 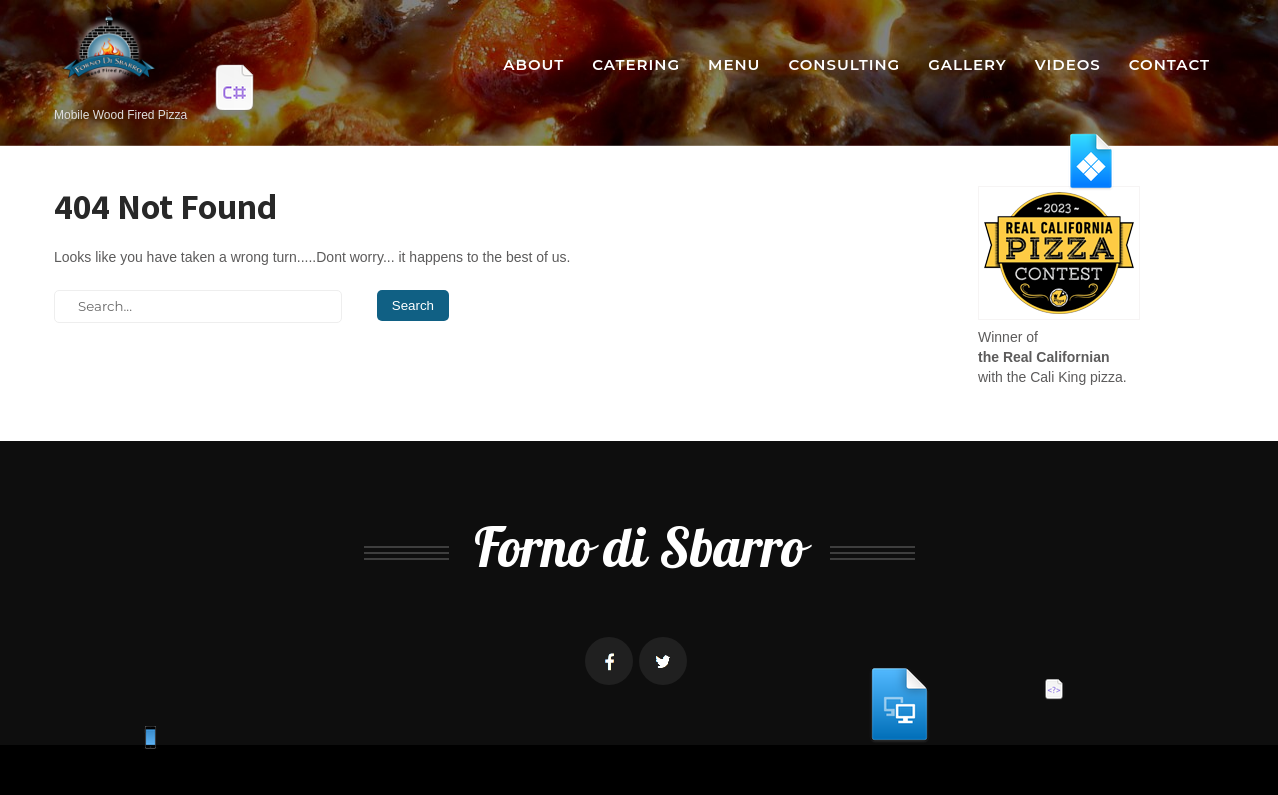 What do you see at coordinates (1054, 689) in the screenshot?
I see `open a php source code file` at bounding box center [1054, 689].